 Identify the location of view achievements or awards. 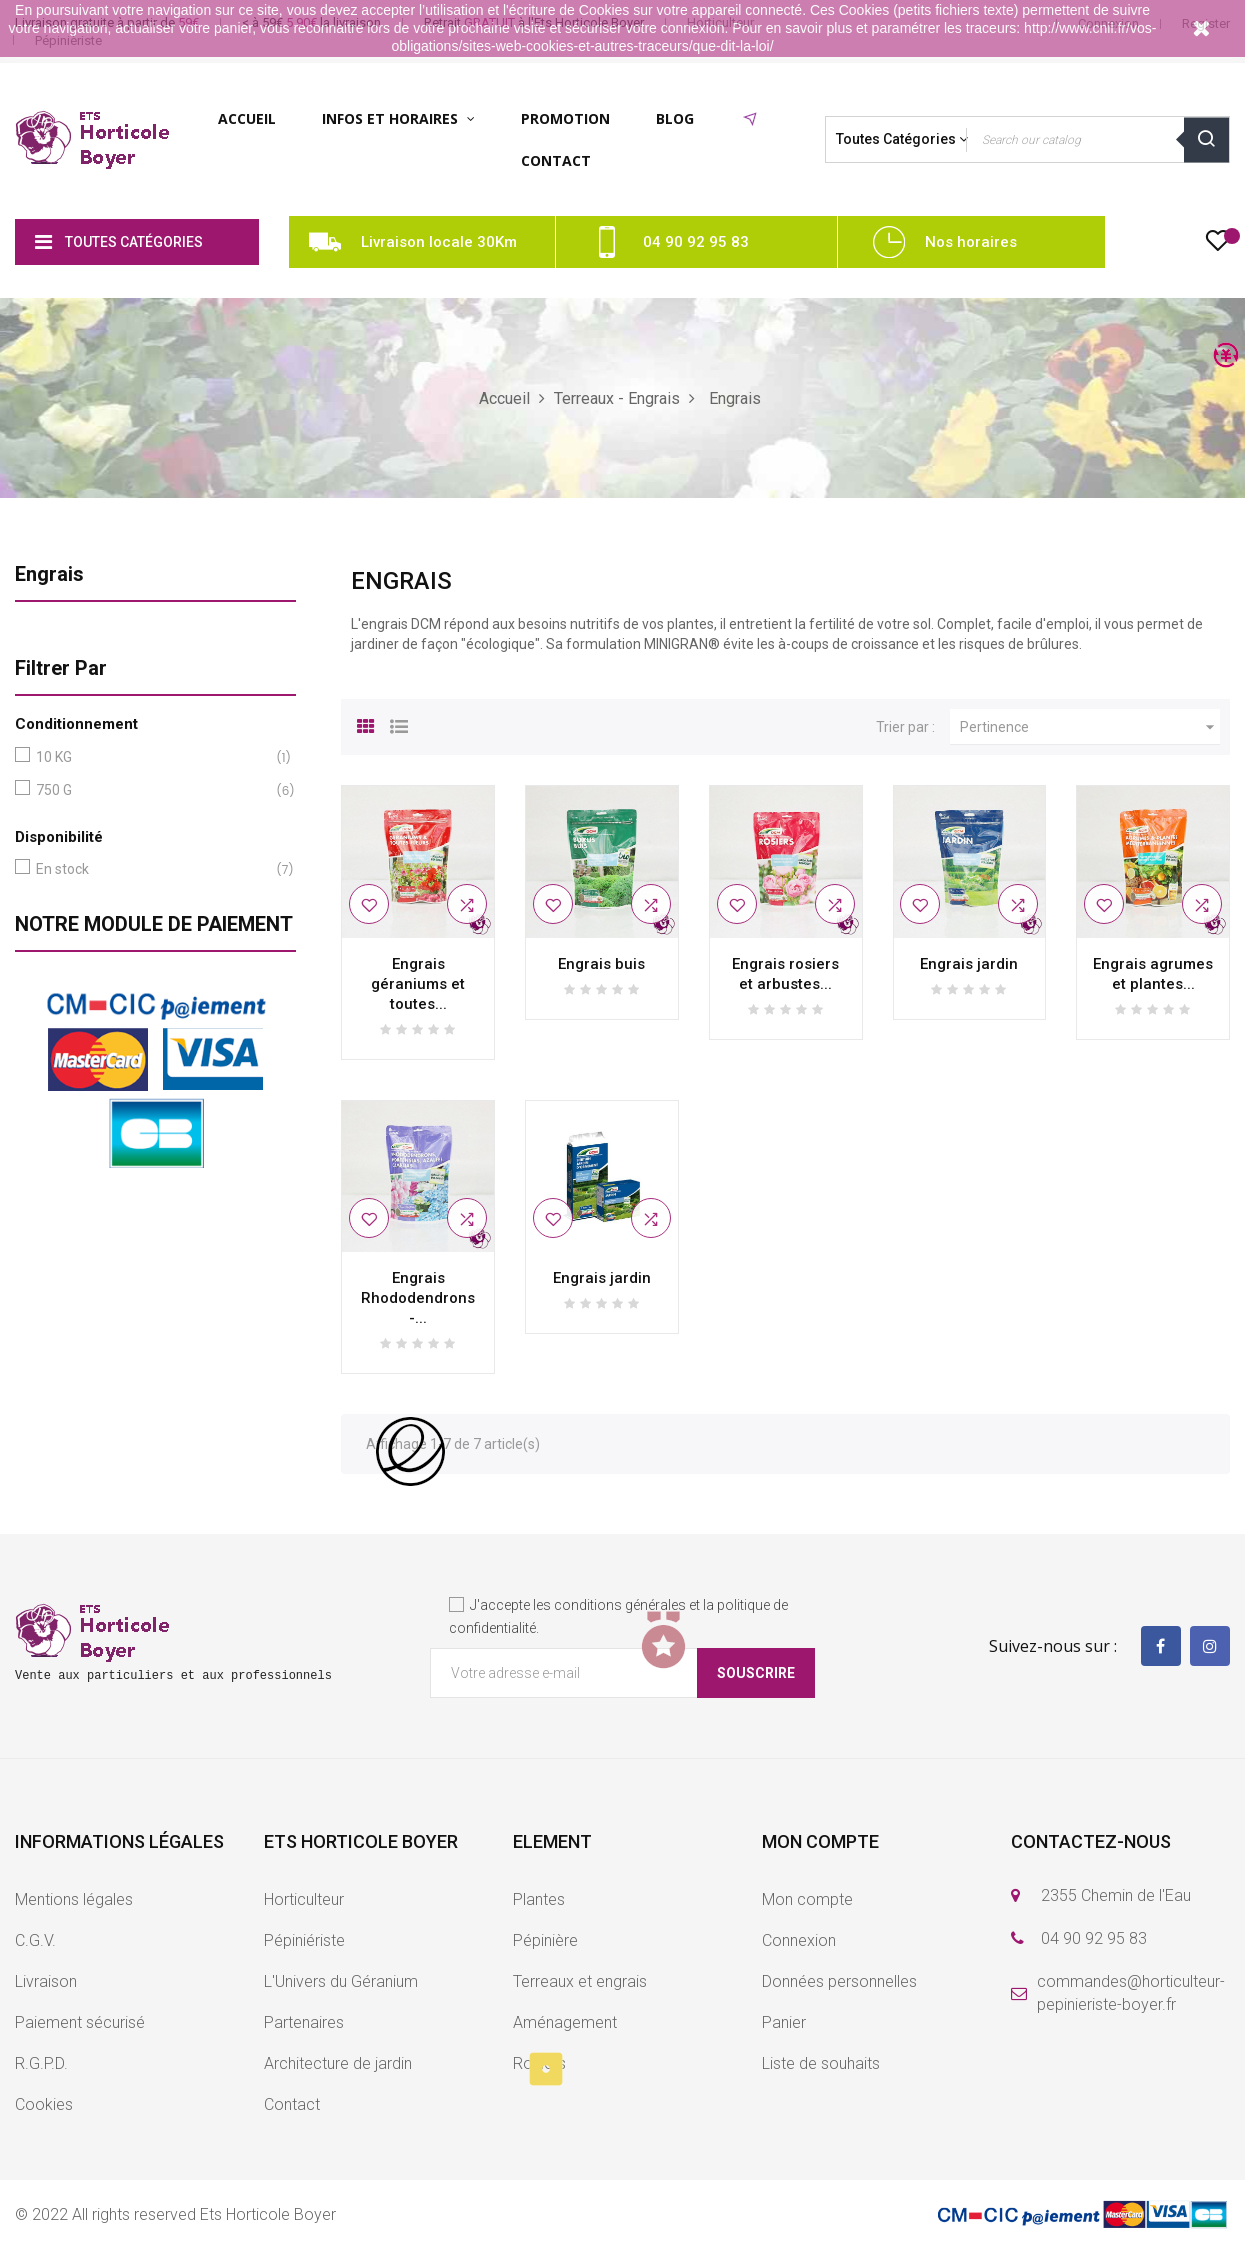
(663, 1638).